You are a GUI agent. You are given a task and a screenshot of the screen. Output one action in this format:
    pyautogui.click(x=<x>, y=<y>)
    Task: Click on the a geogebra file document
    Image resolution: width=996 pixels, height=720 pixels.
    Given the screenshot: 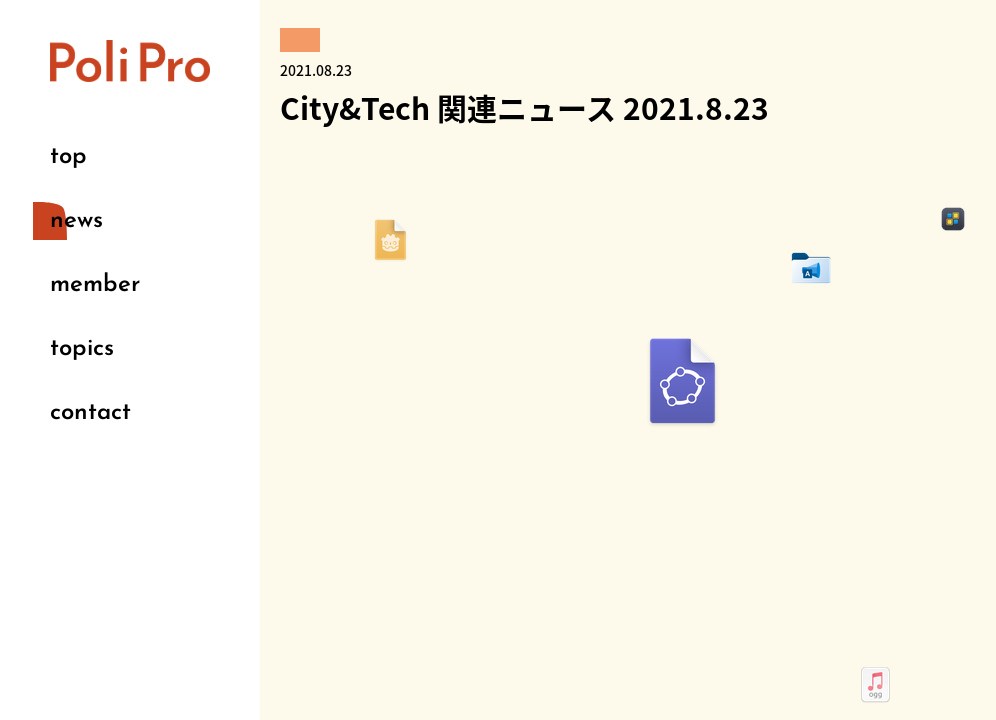 What is the action you would take?
    pyautogui.click(x=682, y=382)
    